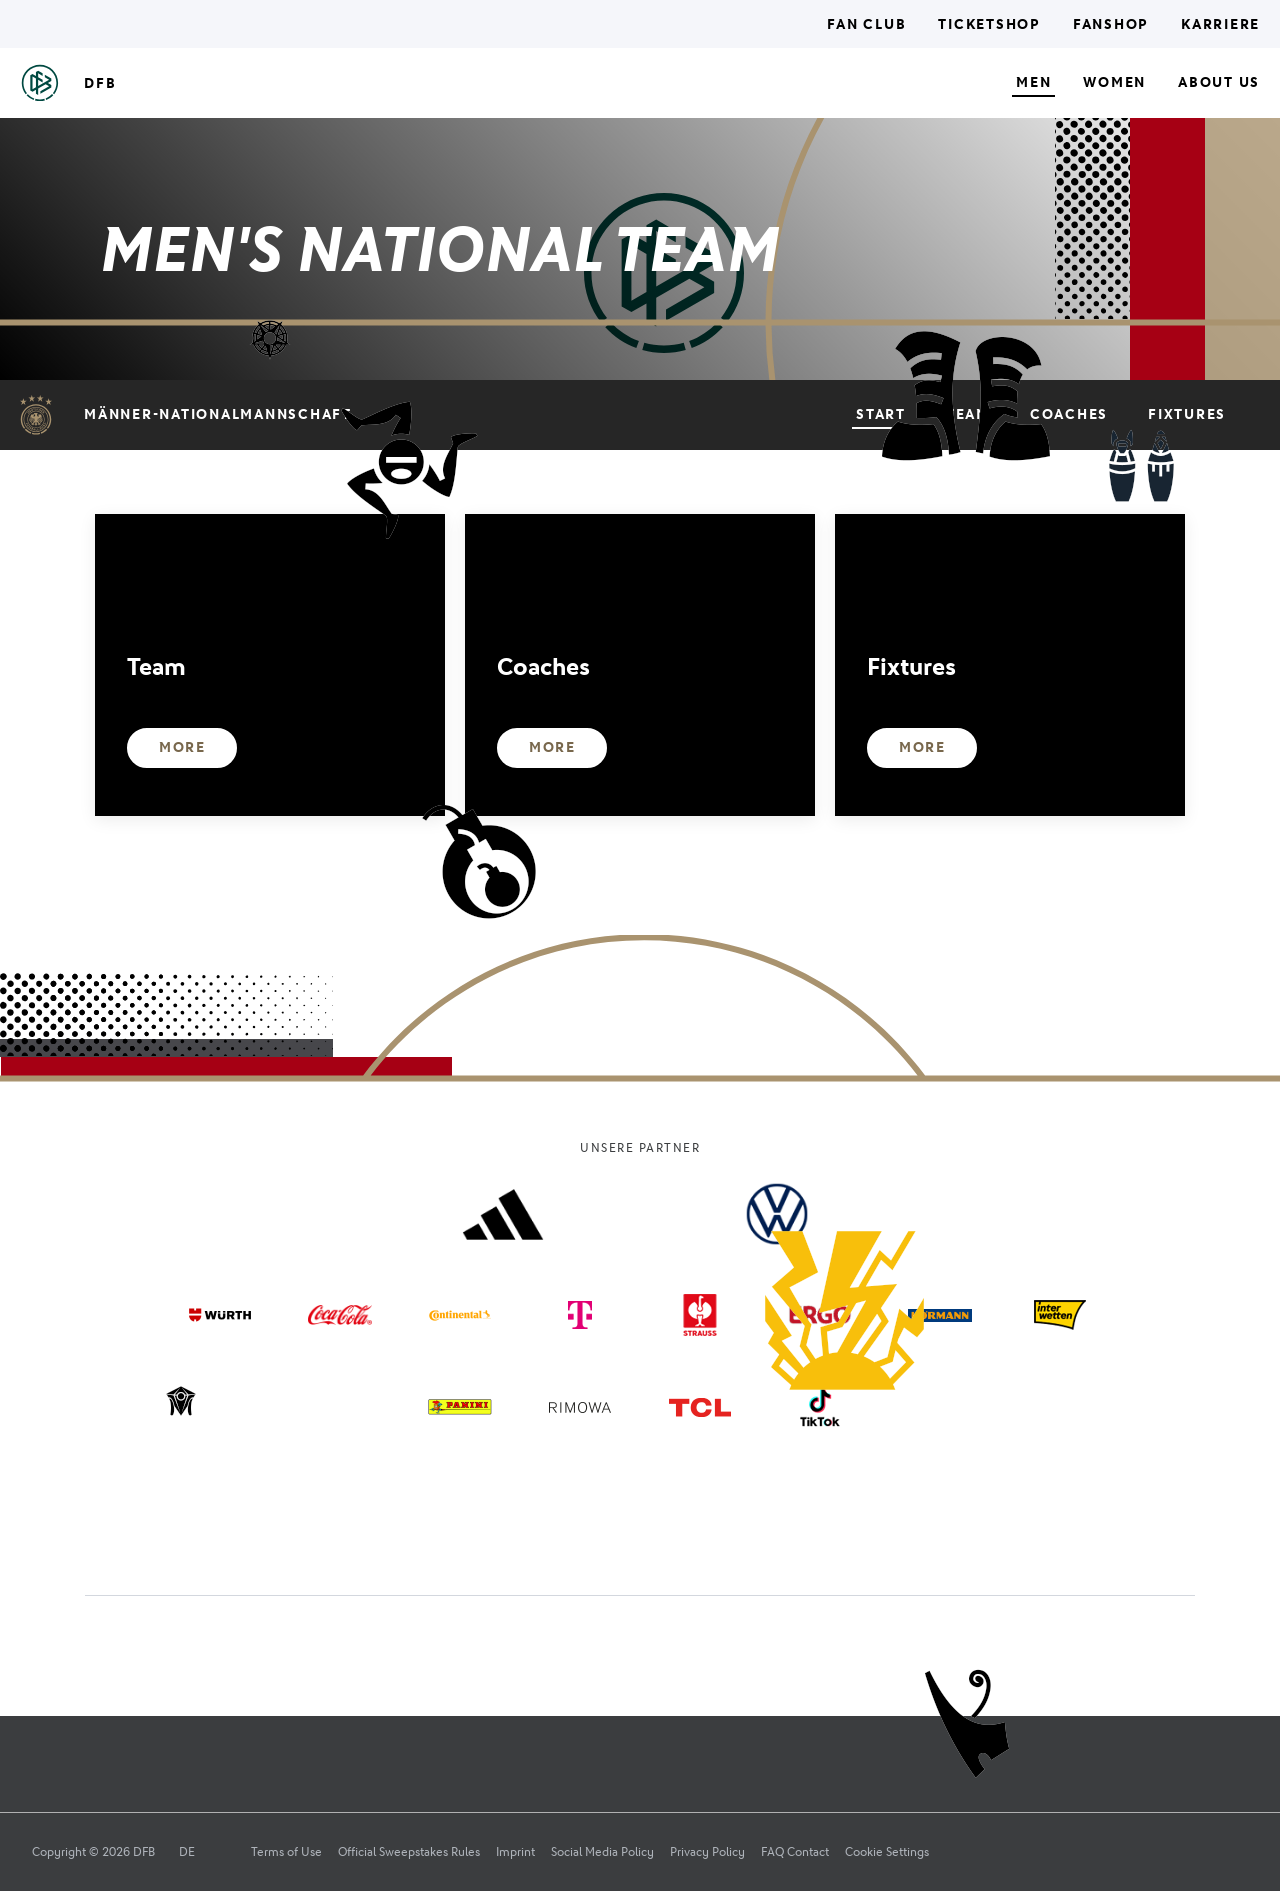 This screenshot has height=1891, width=1280. Describe the element at coordinates (1141, 465) in the screenshot. I see `access ancient Egyptian artifacts or collectibles` at that location.